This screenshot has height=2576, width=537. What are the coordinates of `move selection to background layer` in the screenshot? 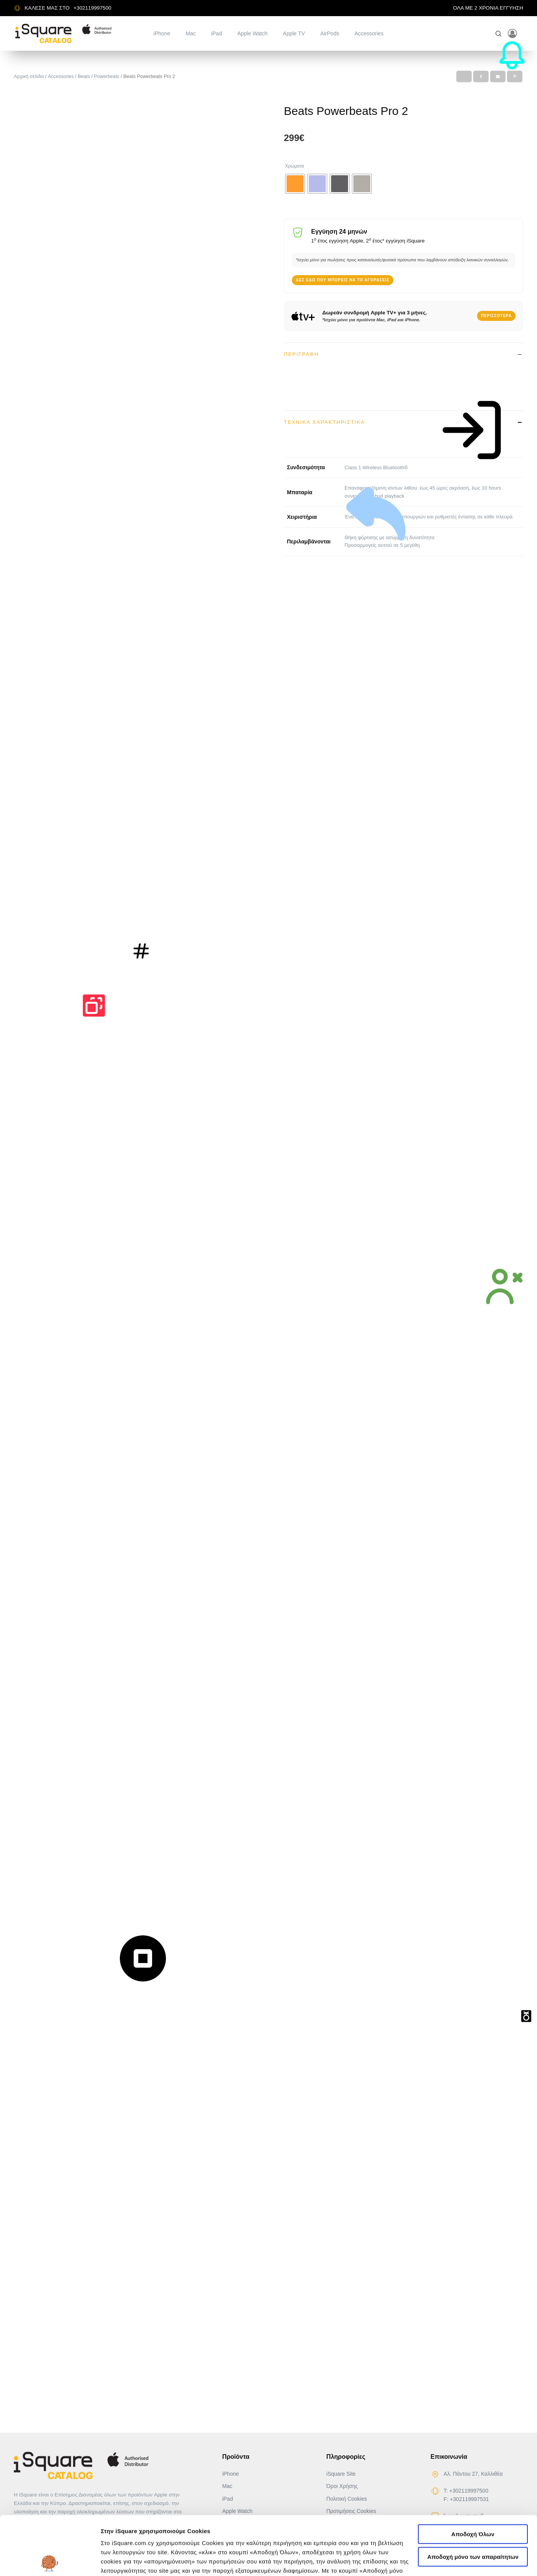 It's located at (94, 1005).